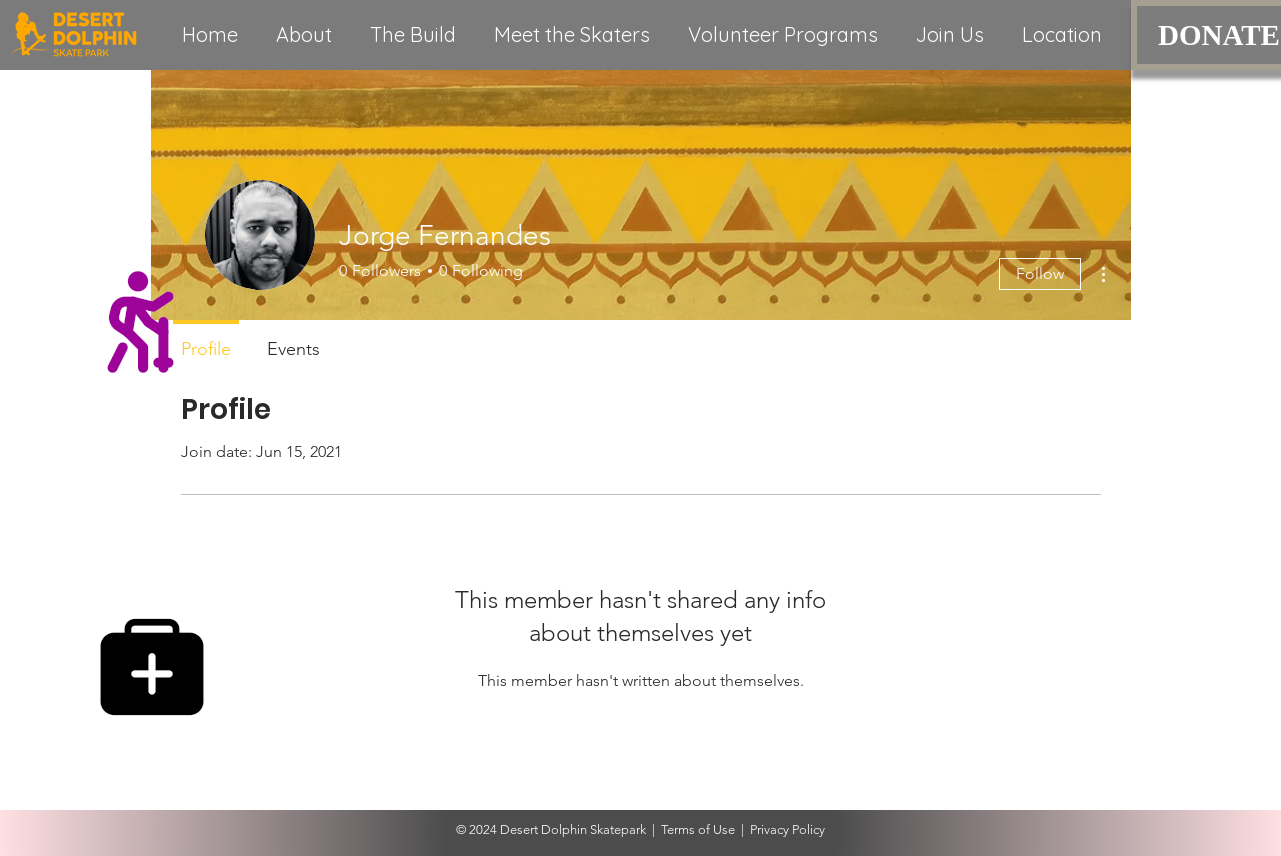 Image resolution: width=1281 pixels, height=856 pixels. I want to click on access hiking or trekking activities, so click(138, 322).